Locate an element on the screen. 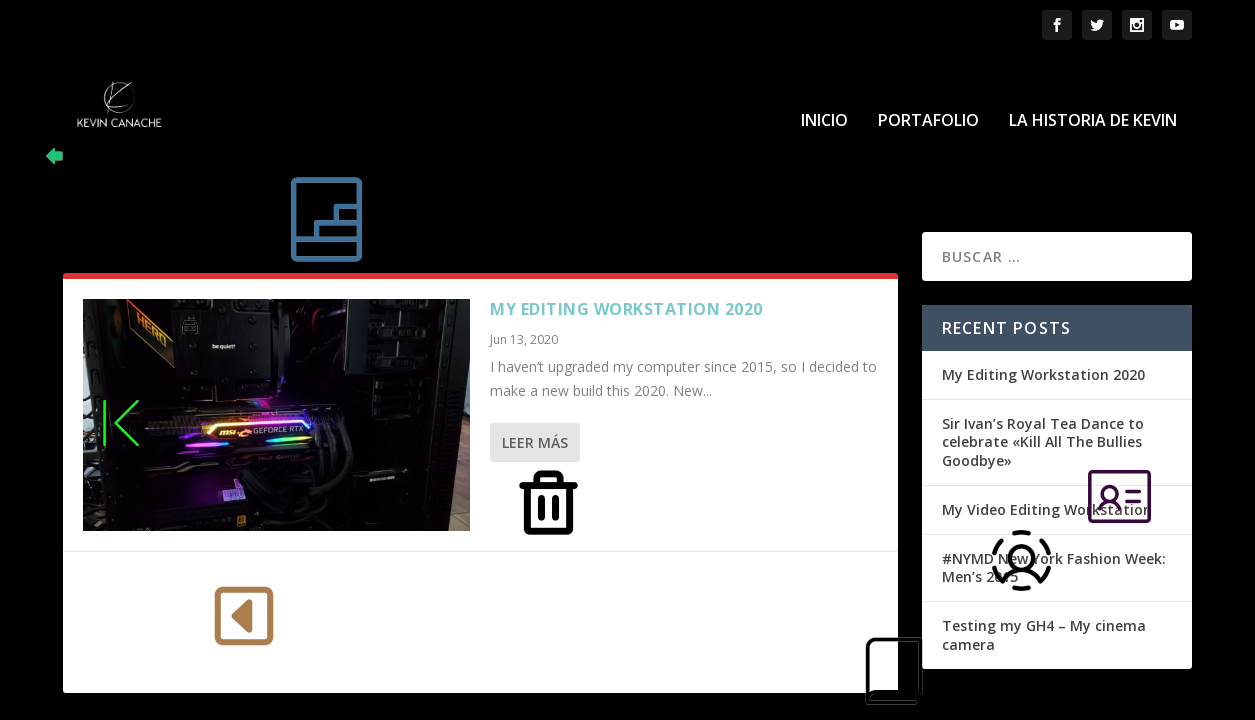  go back to the previous screen is located at coordinates (55, 156).